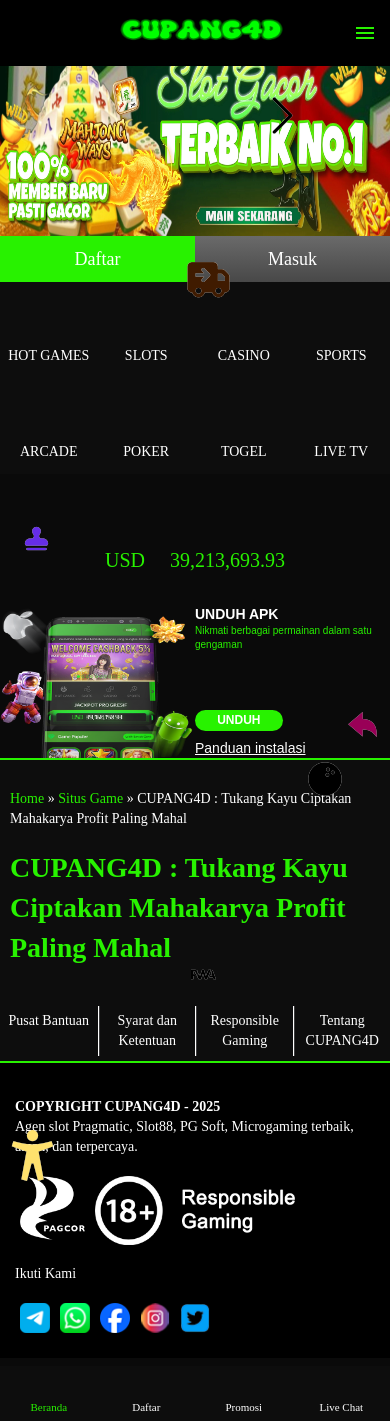 The image size is (390, 1421). I want to click on navigate to the next item or page, so click(282, 115).